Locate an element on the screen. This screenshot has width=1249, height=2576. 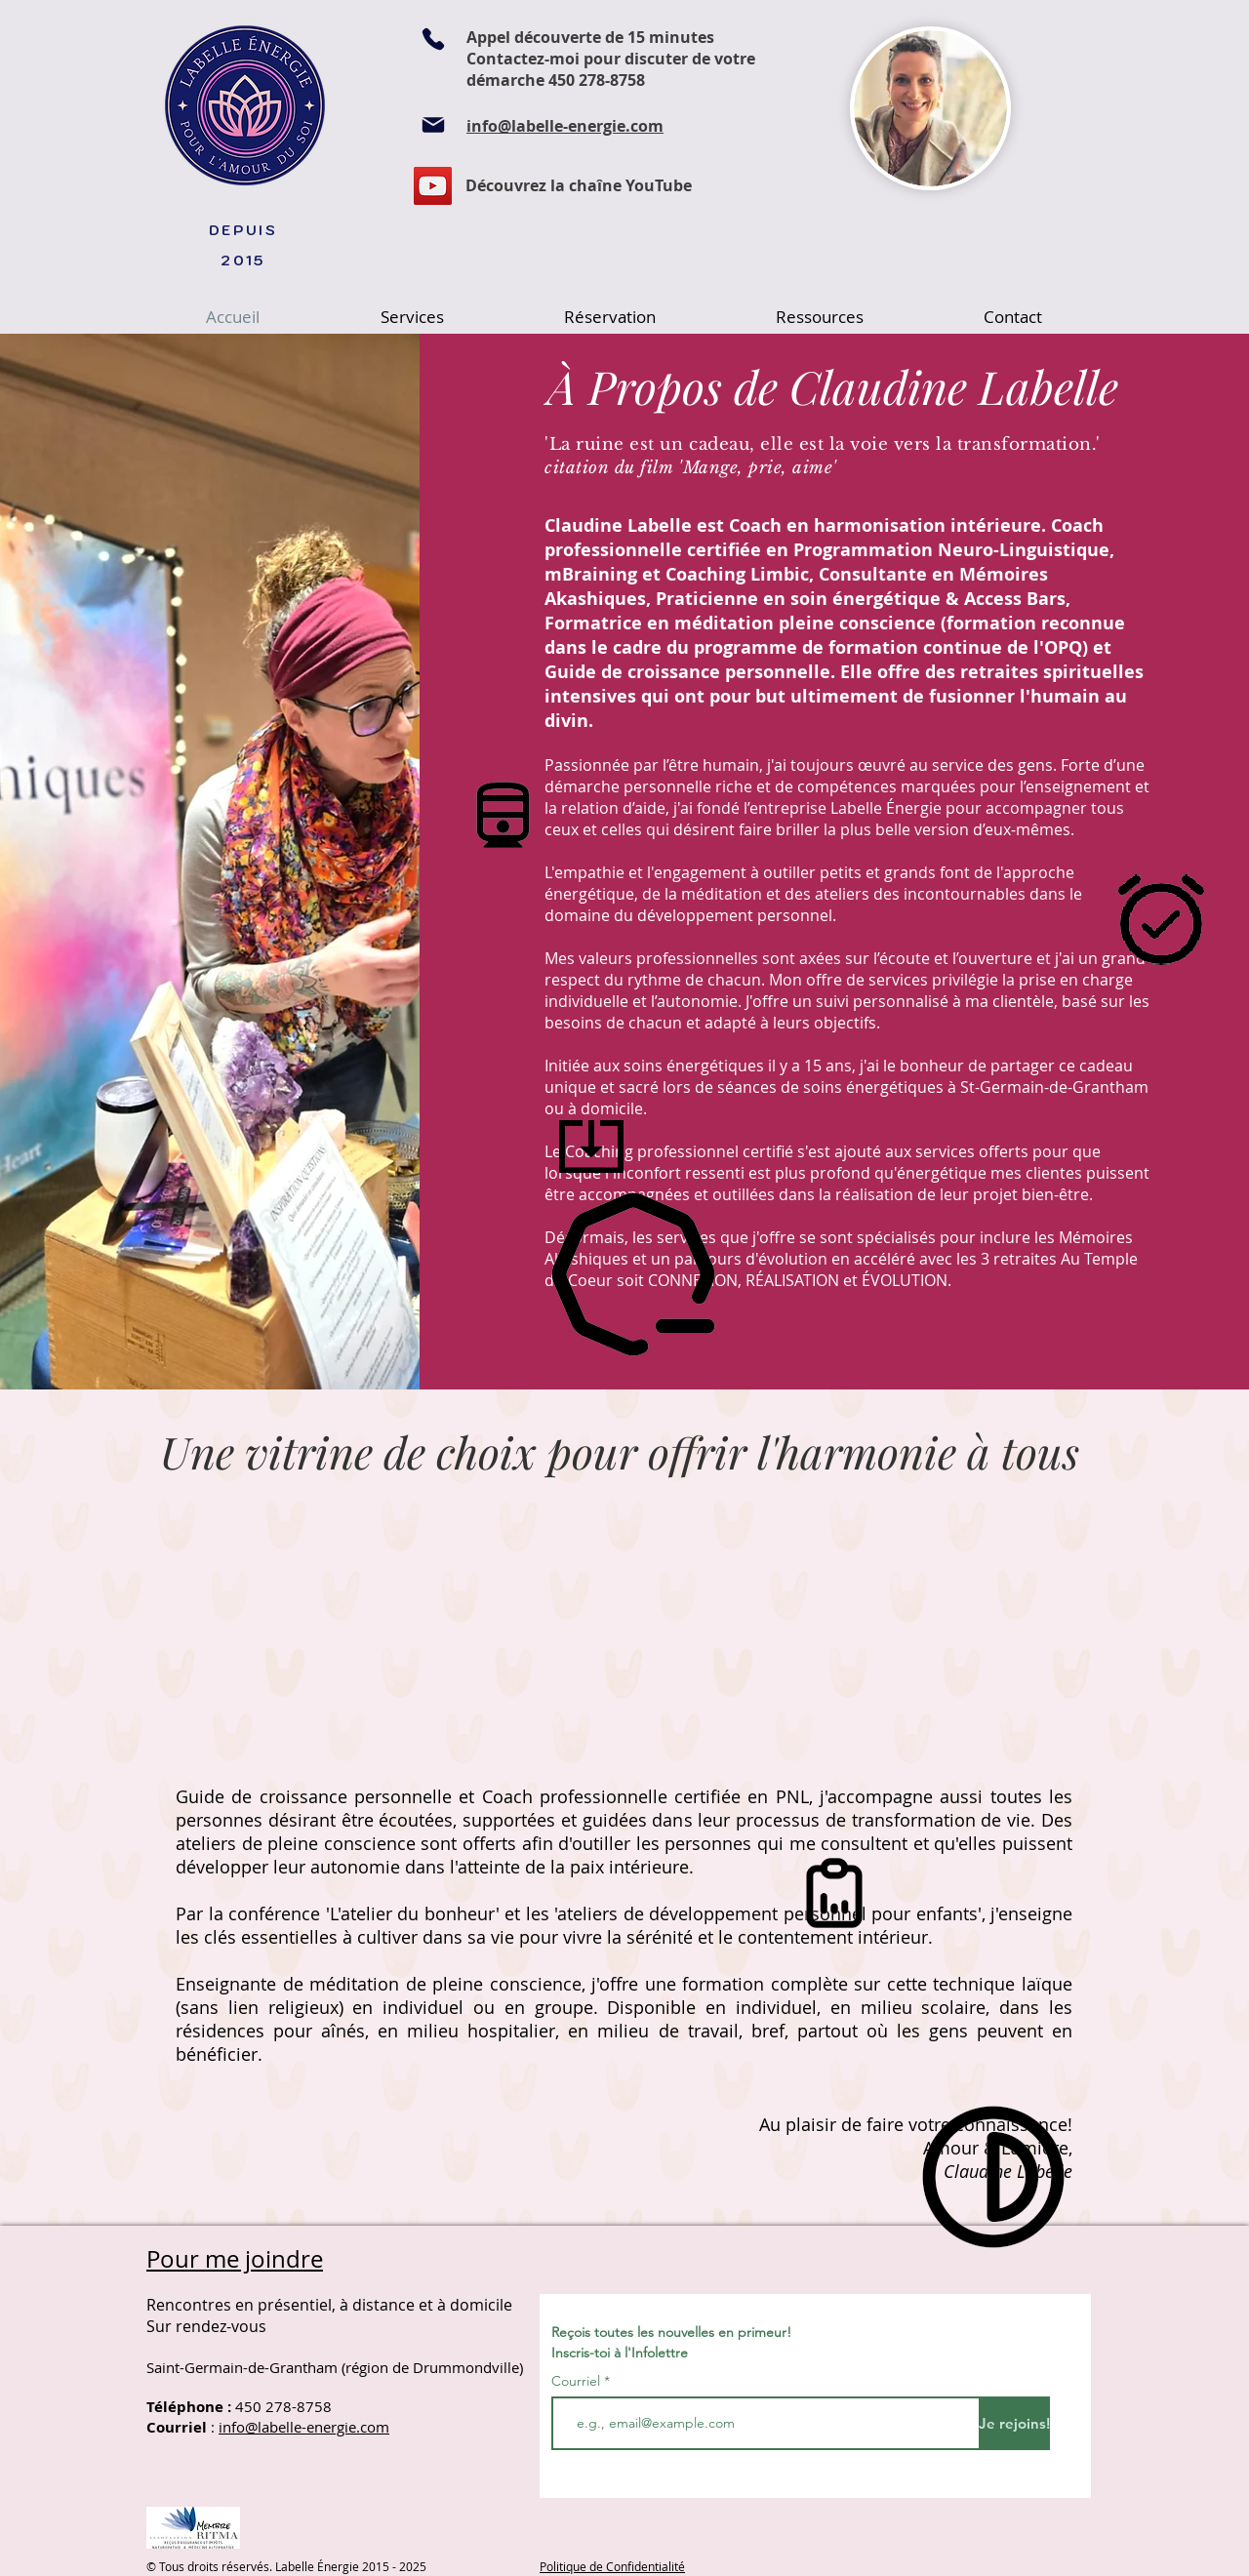
download or install a system update is located at coordinates (591, 1147).